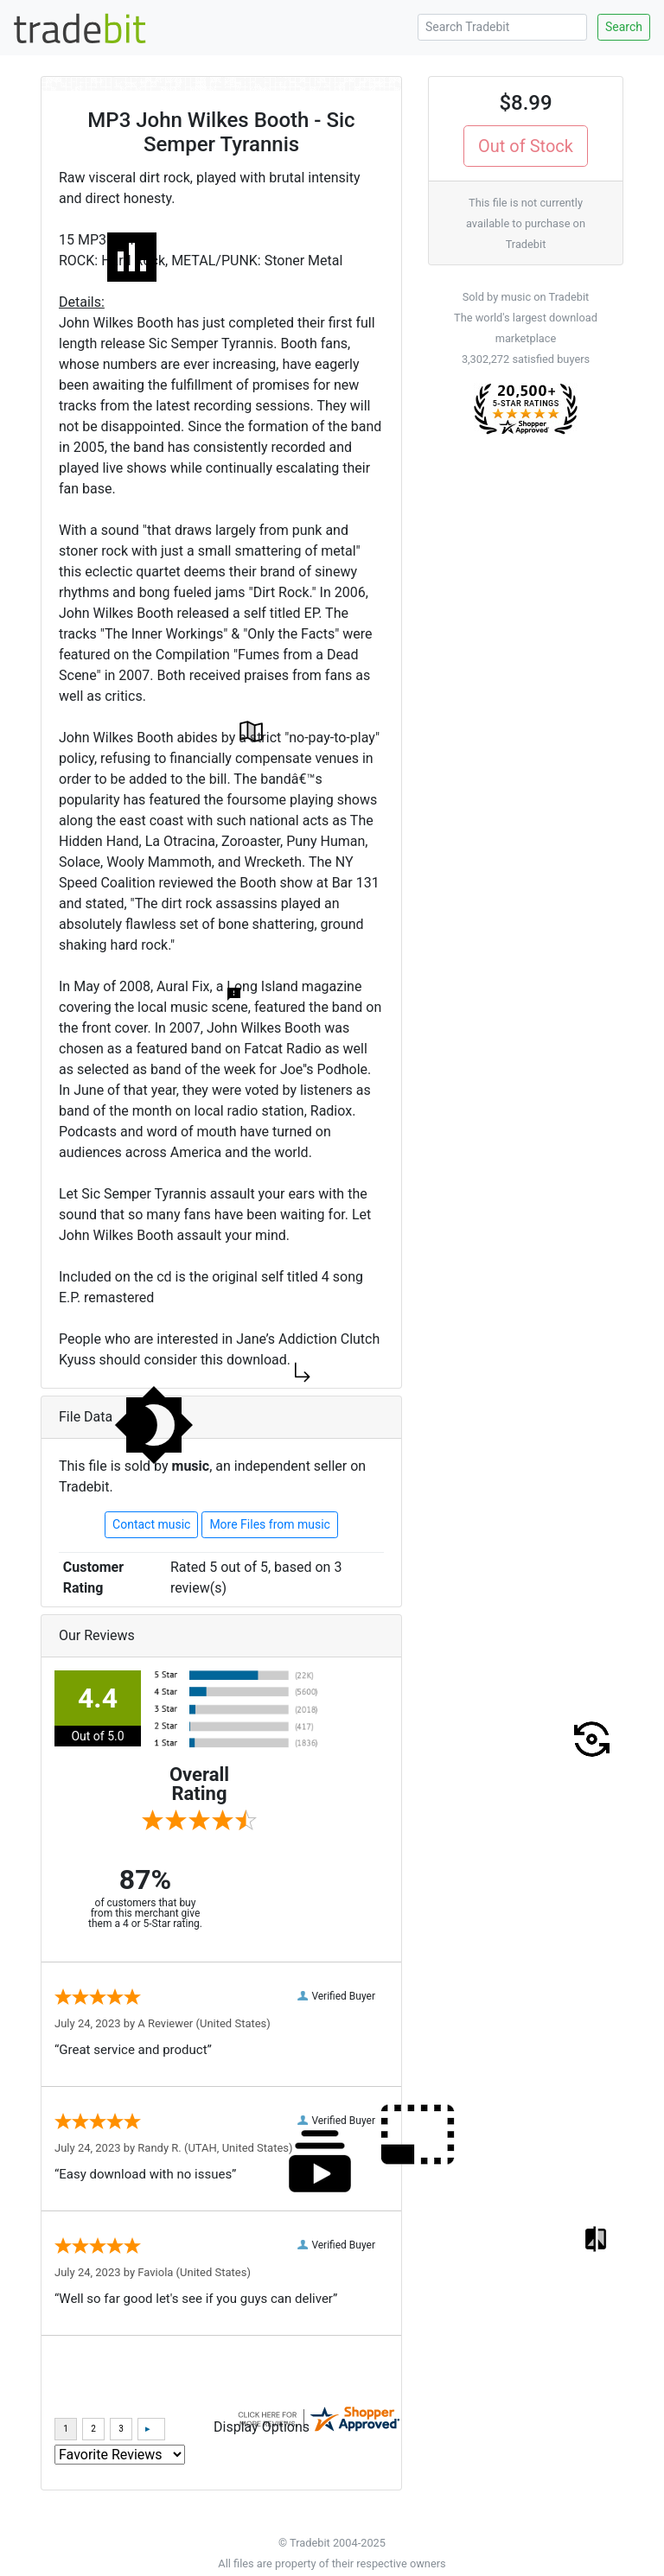  What do you see at coordinates (418, 2134) in the screenshot?
I see `resize image to smaller dimensions` at bounding box center [418, 2134].